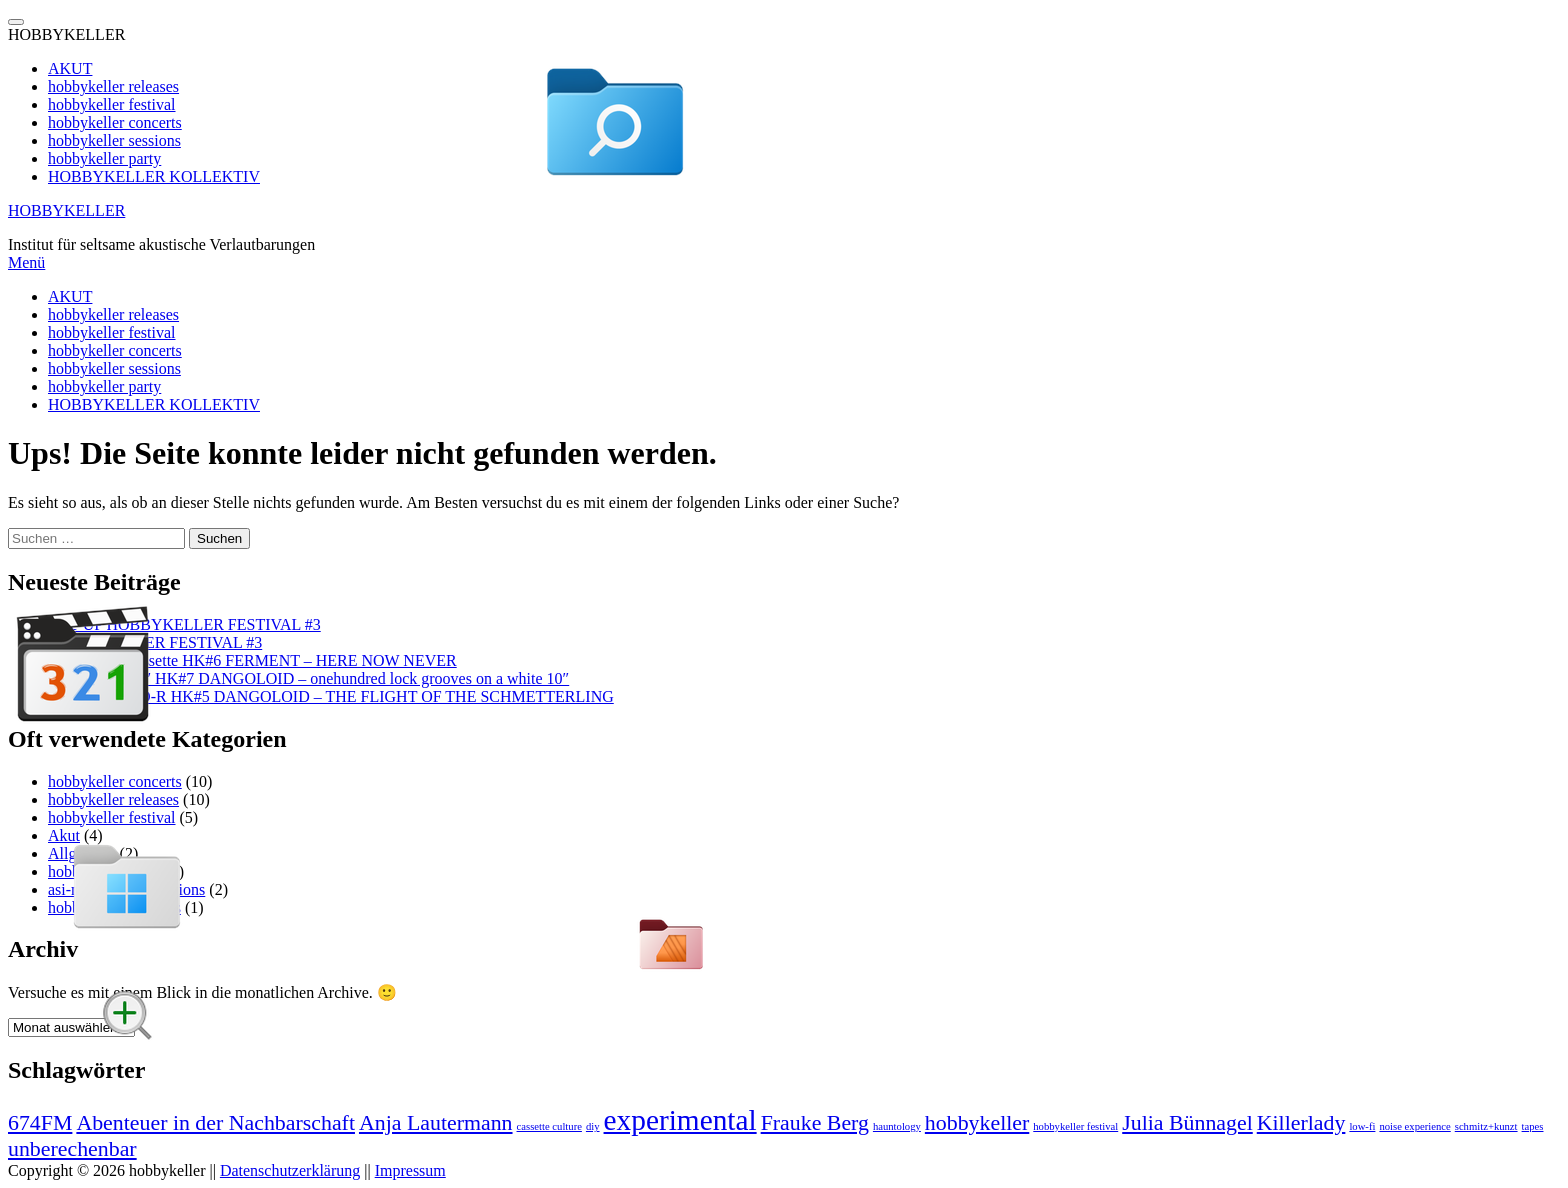  Describe the element at coordinates (671, 946) in the screenshot. I see `open affinity publisher project folder` at that location.